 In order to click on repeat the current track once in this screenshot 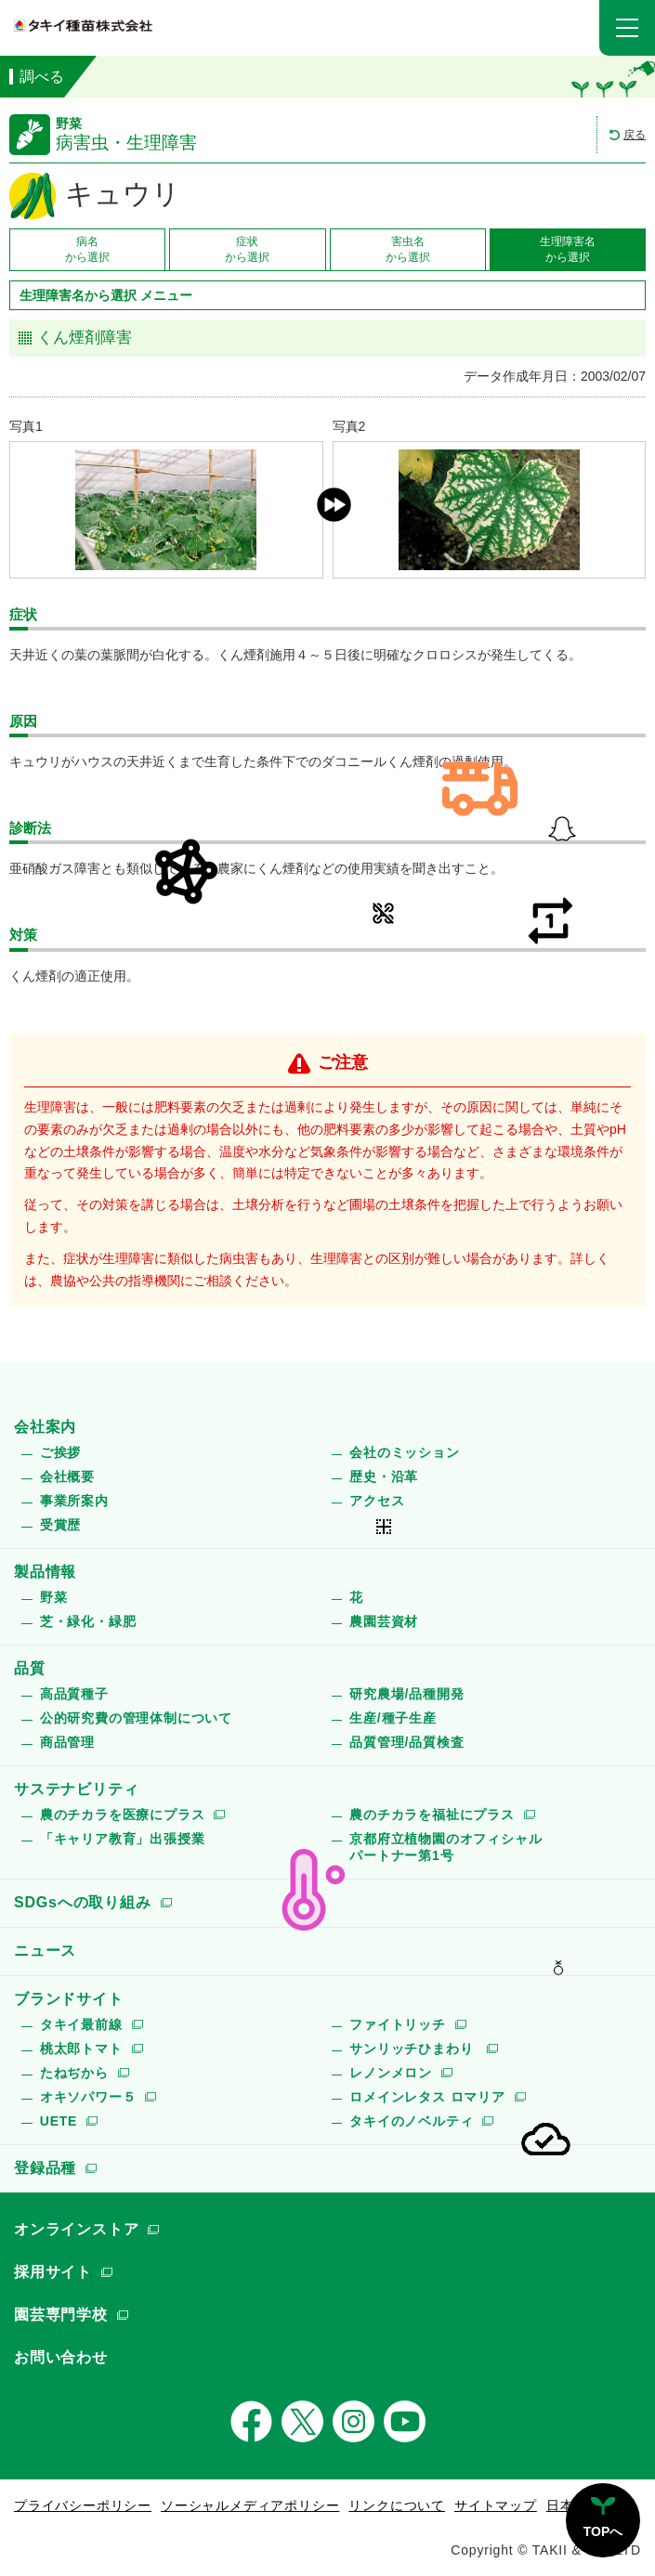, I will do `click(550, 920)`.